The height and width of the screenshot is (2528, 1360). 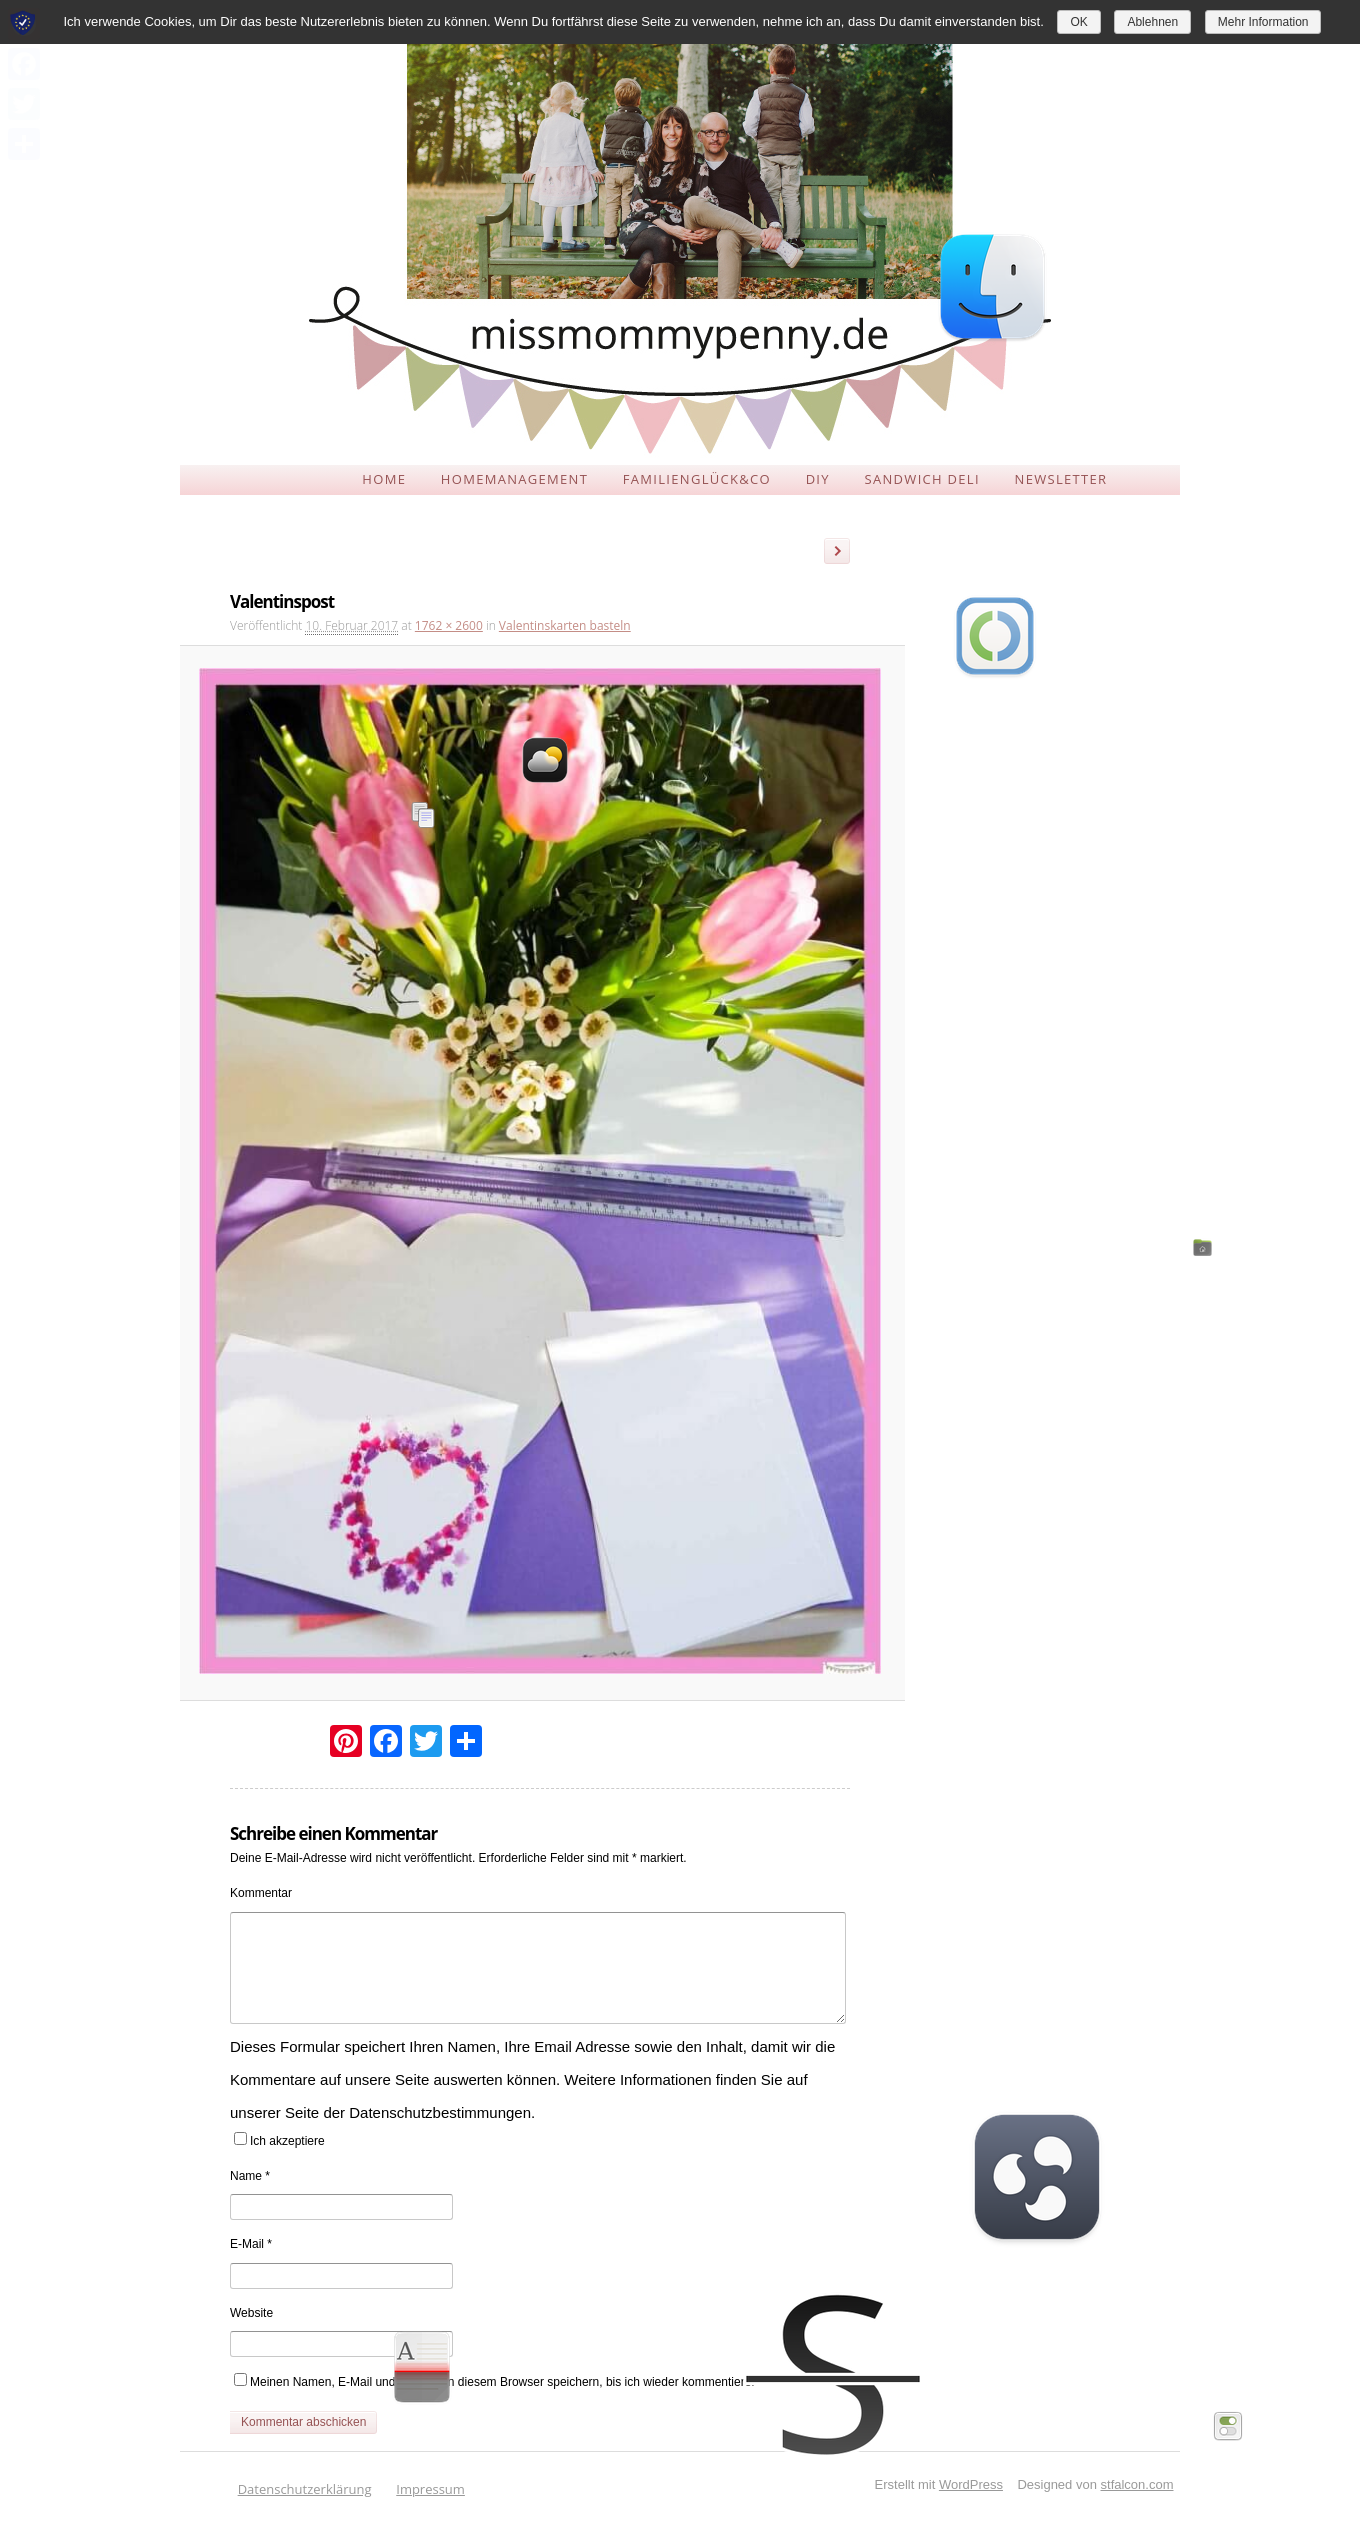 I want to click on open unity tweak tool settings, so click(x=1228, y=2426).